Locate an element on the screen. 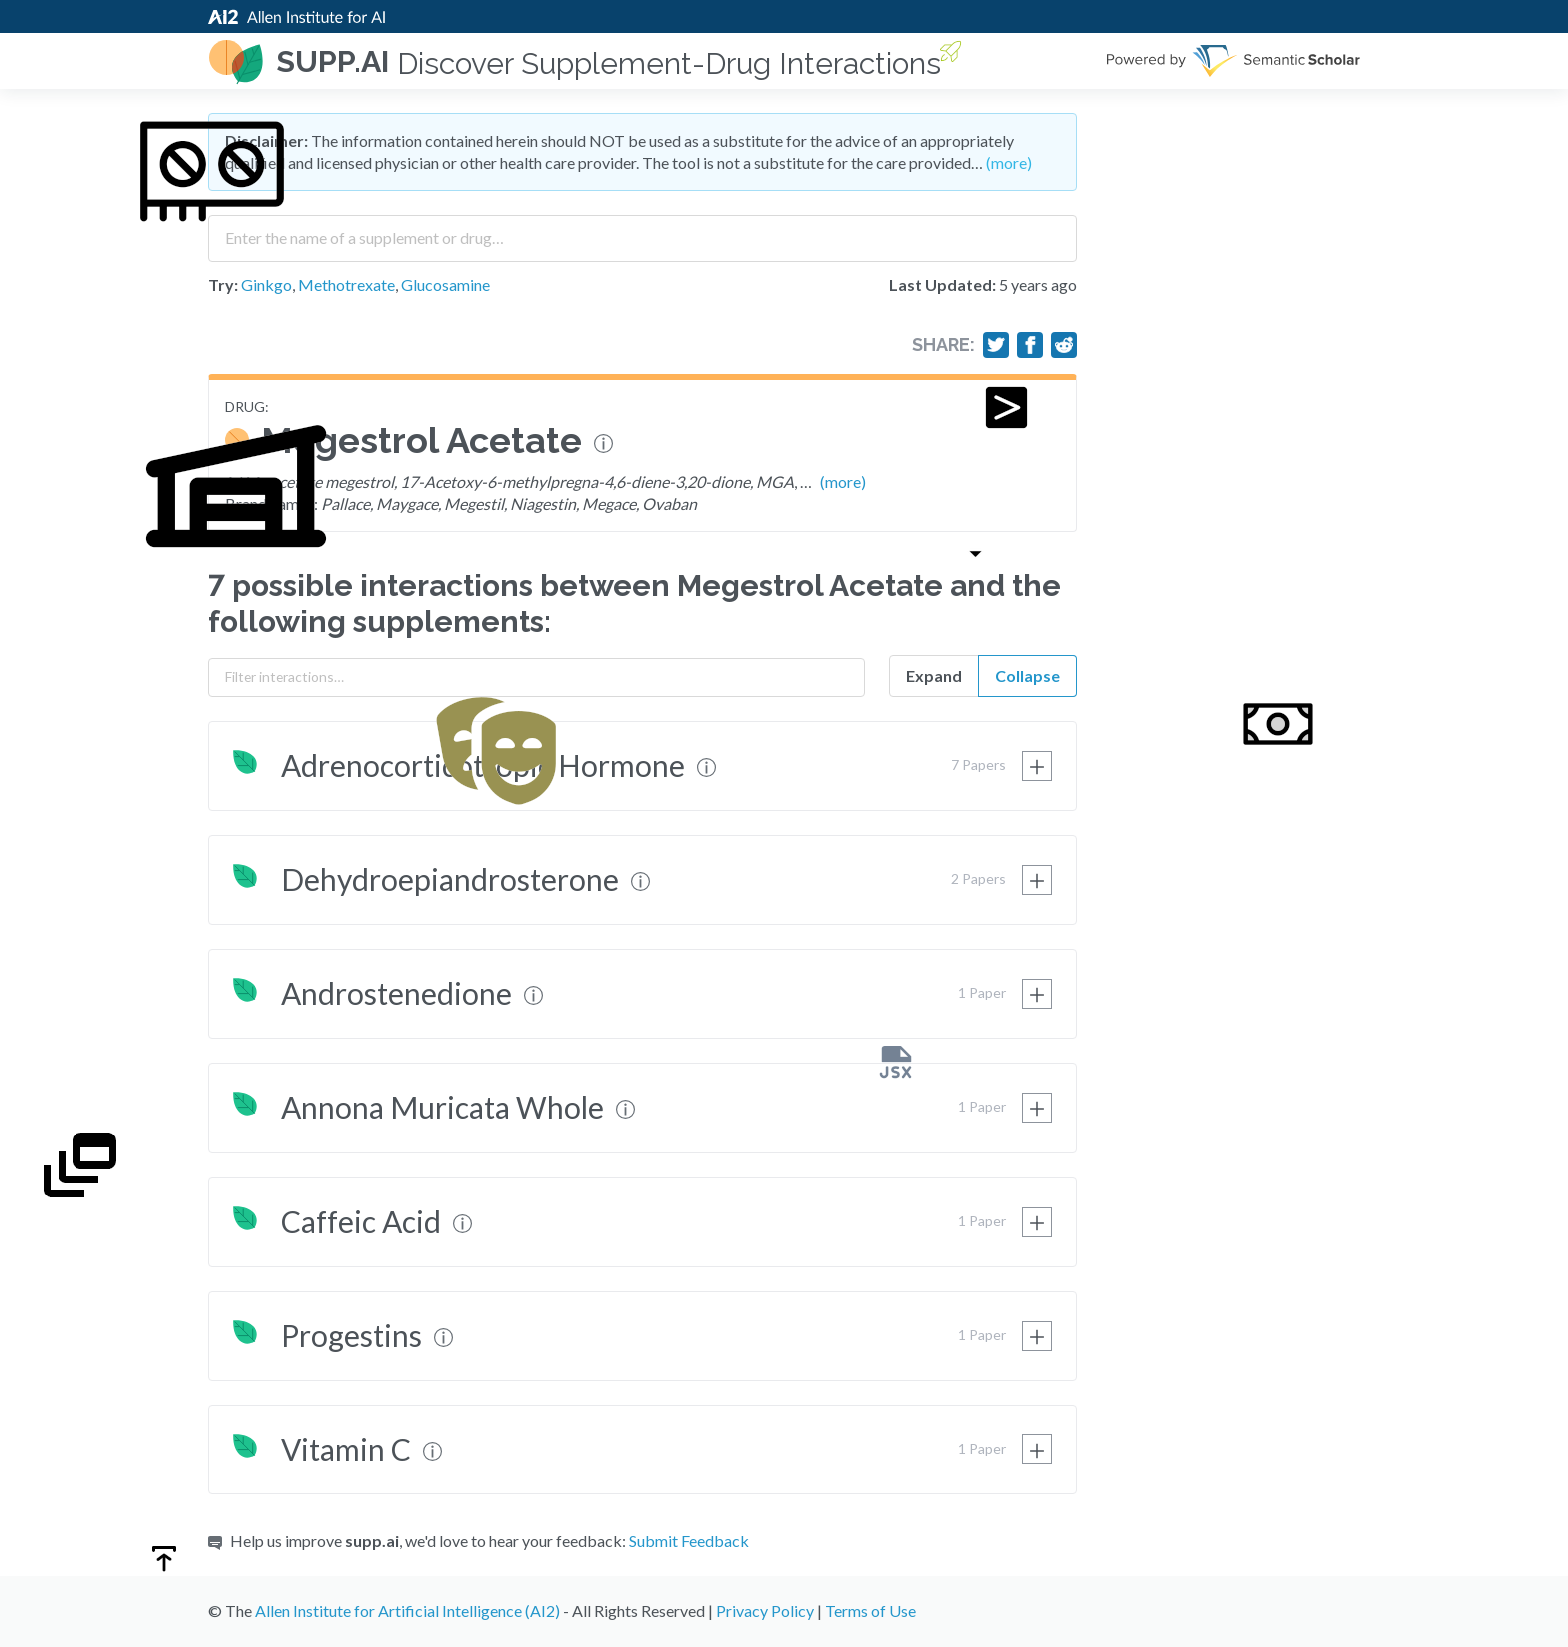 The height and width of the screenshot is (1647, 1568). launch or deploy a project is located at coordinates (951, 51).